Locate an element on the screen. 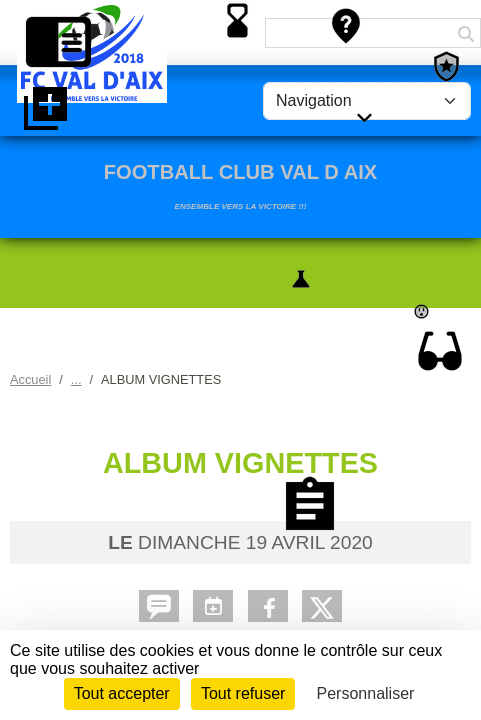 The height and width of the screenshot is (720, 481). add a new photo to your collection is located at coordinates (45, 108).